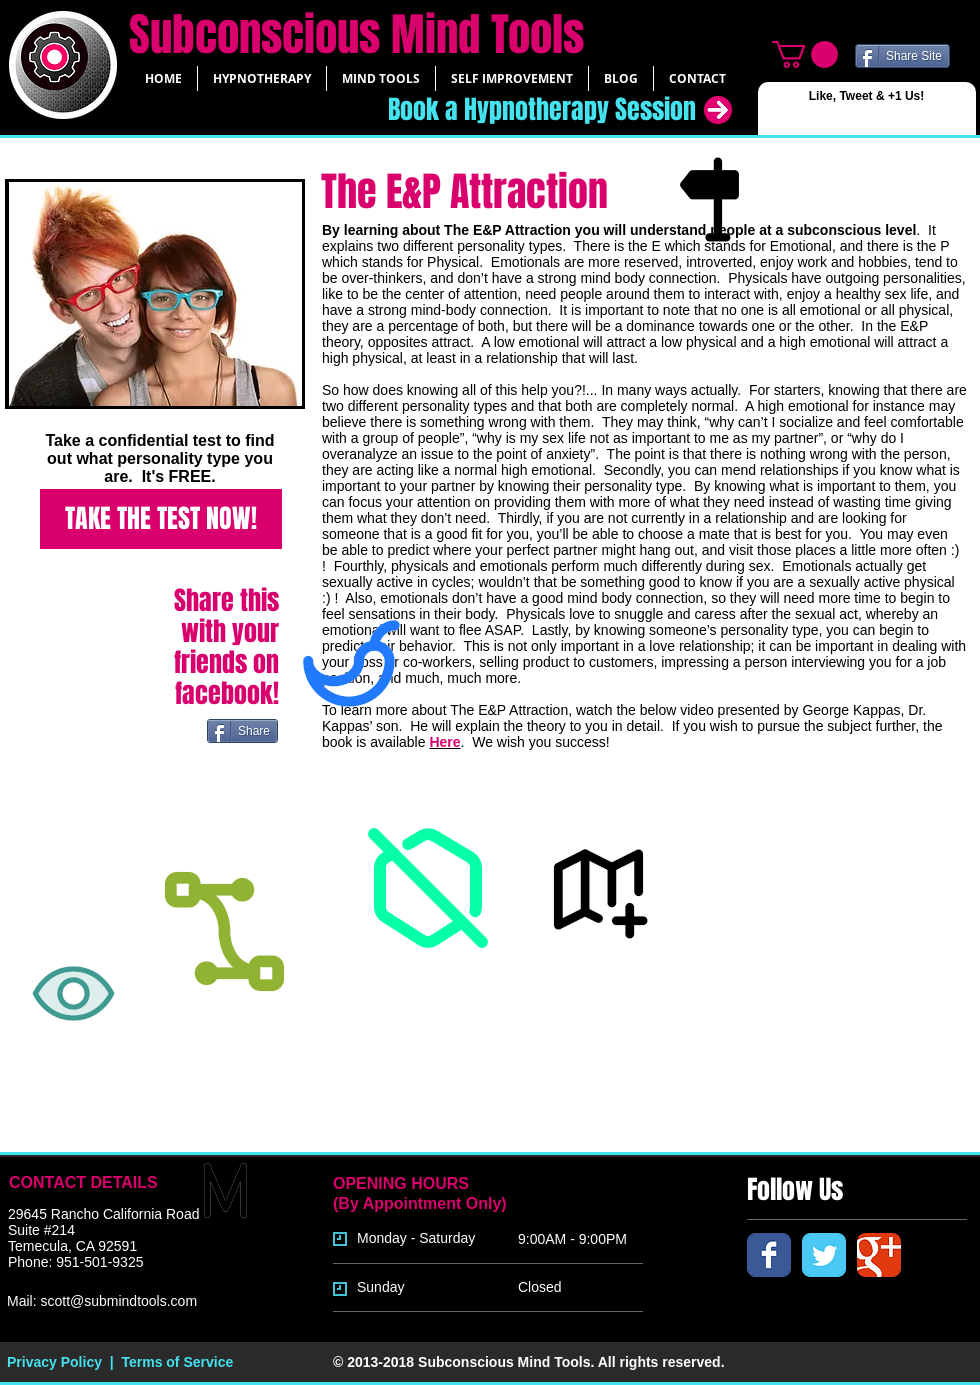  I want to click on add a new location to the map, so click(598, 889).